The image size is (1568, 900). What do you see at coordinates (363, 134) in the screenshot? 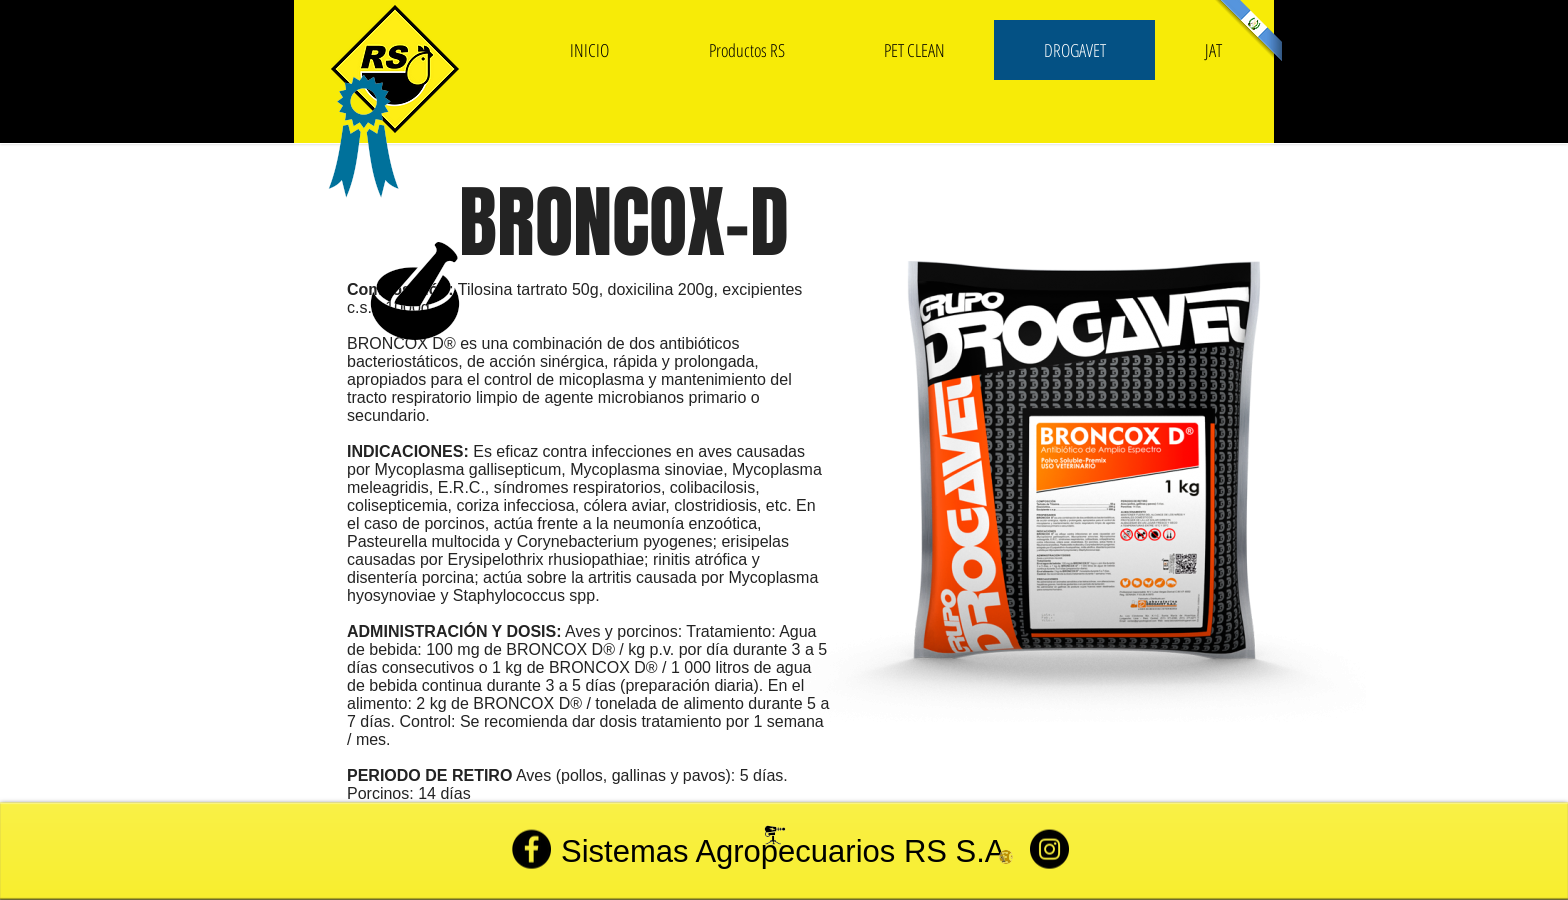
I see `view achievements or awards` at bounding box center [363, 134].